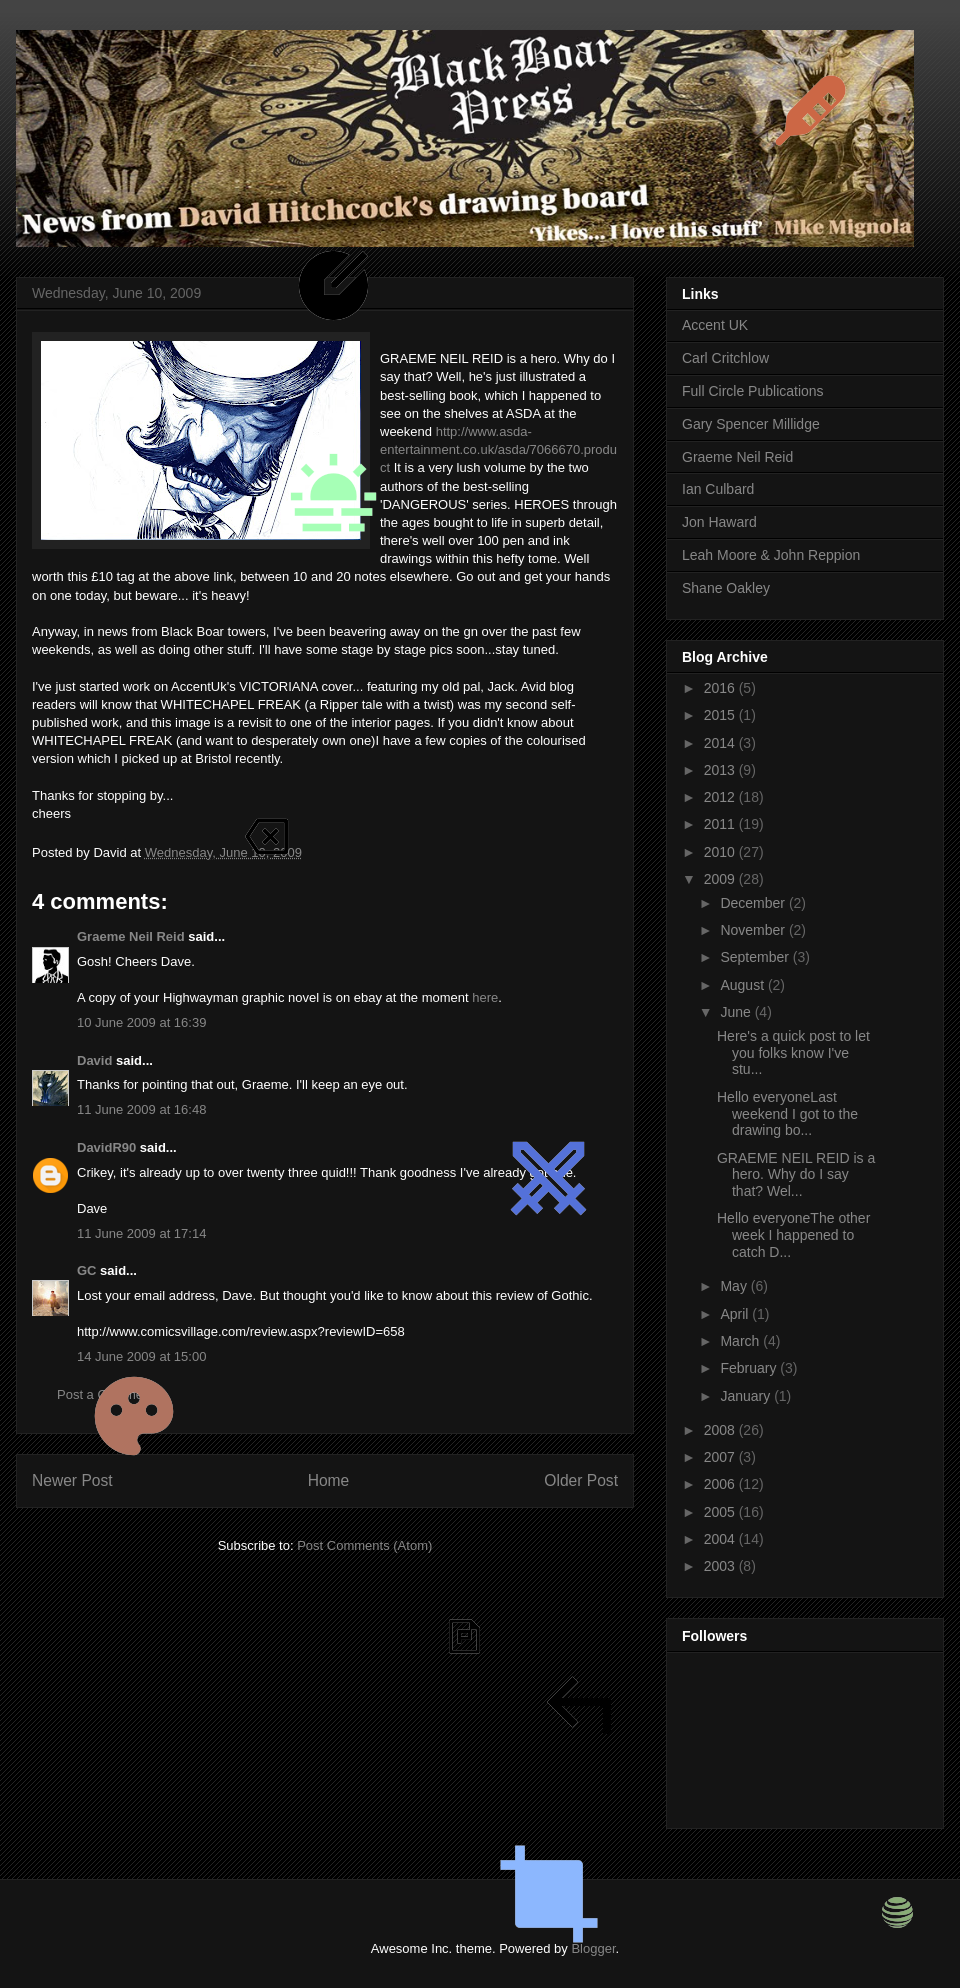  I want to click on AT&T company logo, so click(897, 1912).